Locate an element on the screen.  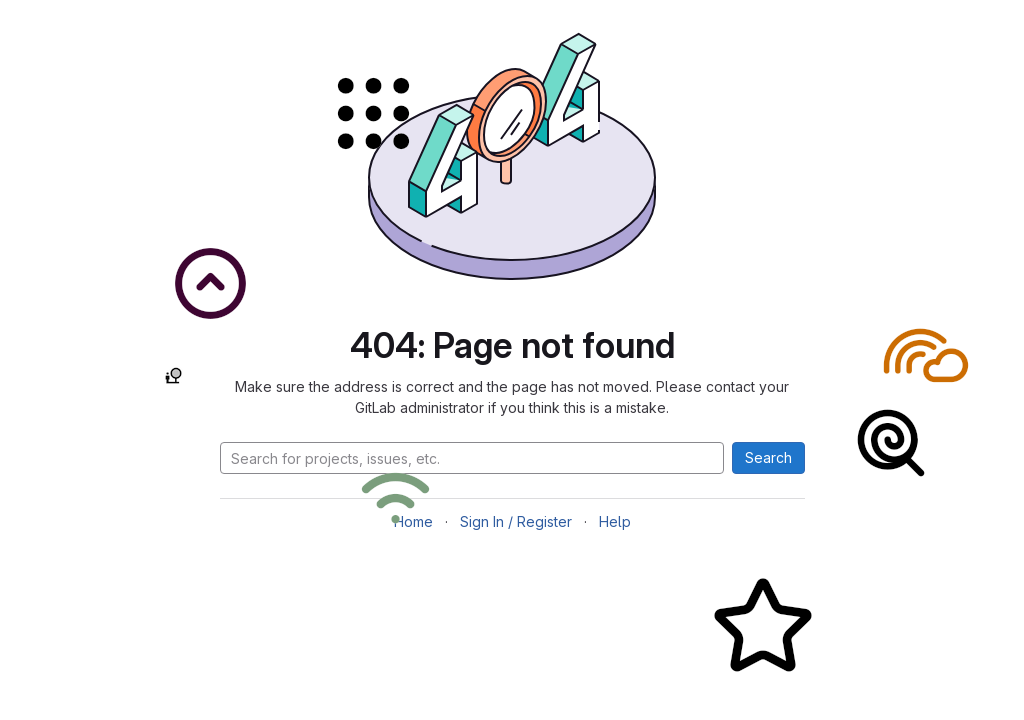
add item to favorites is located at coordinates (763, 627).